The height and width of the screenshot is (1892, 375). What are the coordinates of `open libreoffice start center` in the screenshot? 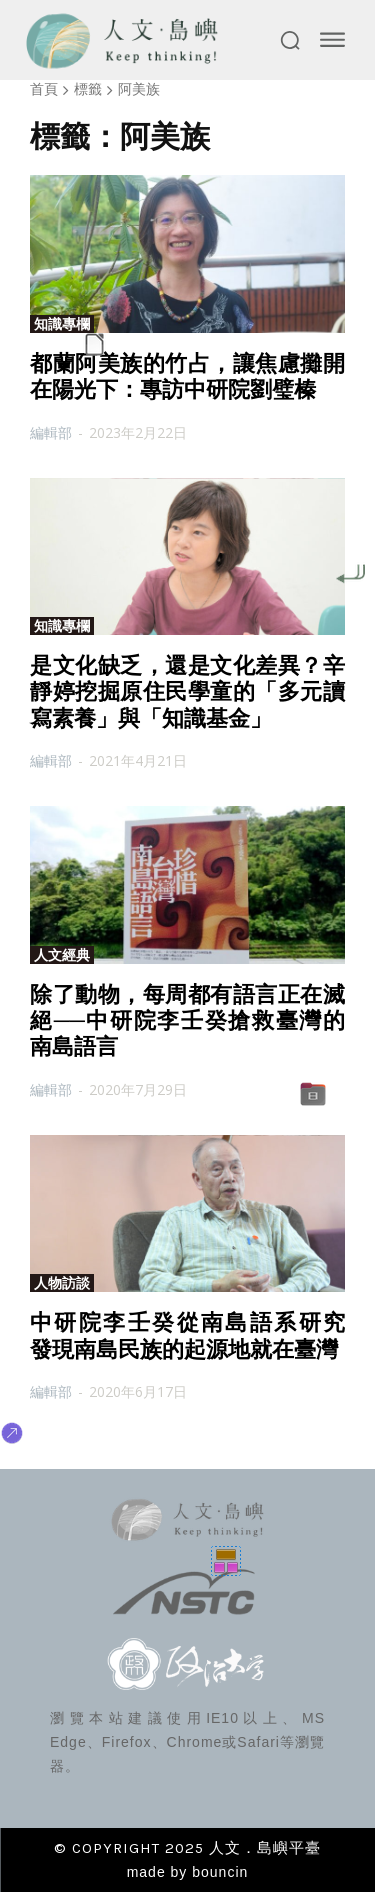 It's located at (94, 344).